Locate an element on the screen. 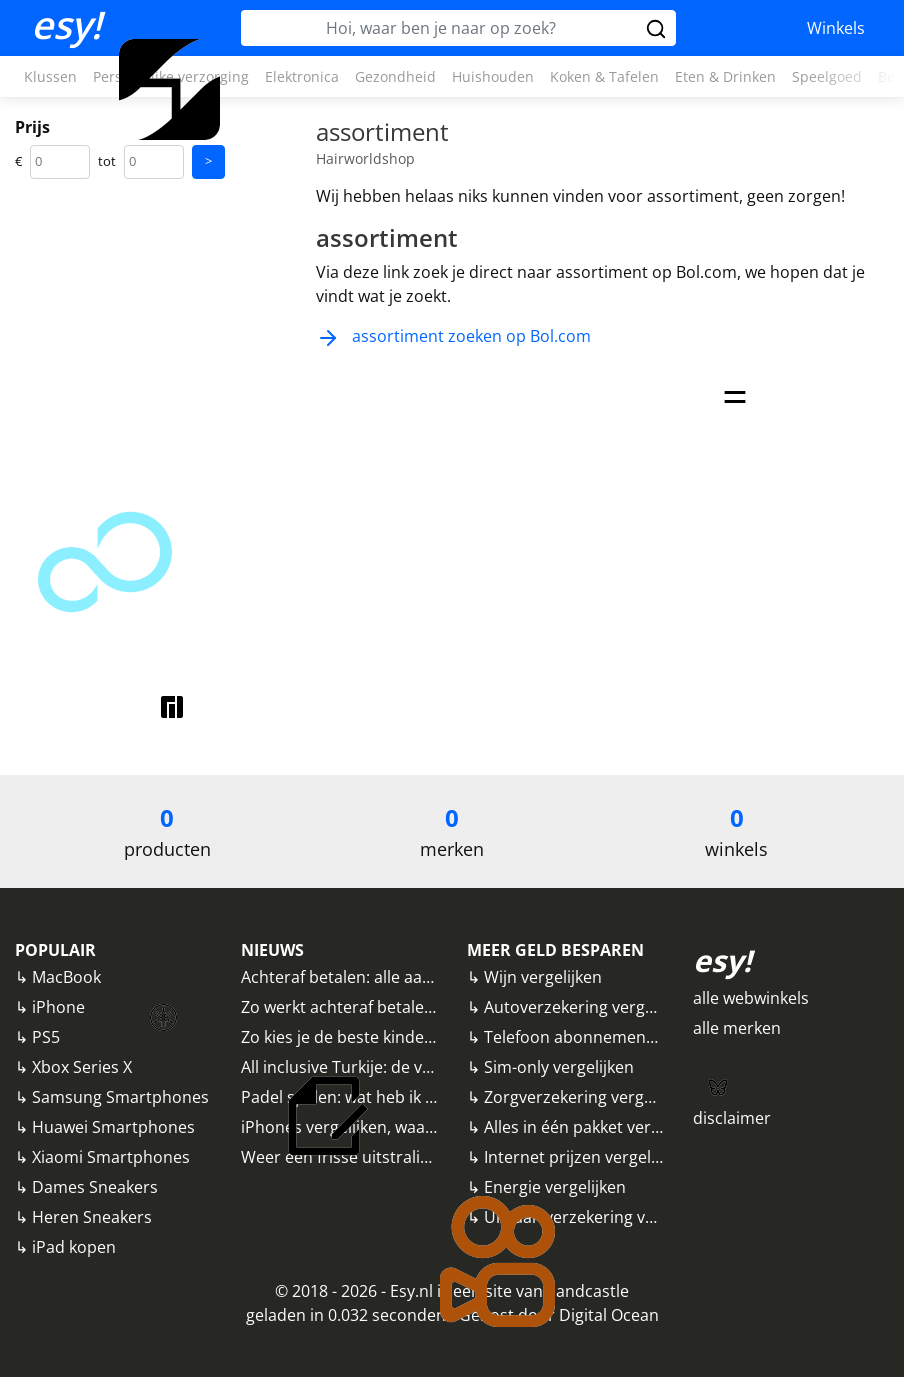 Image resolution: width=904 pixels, height=1377 pixels. Fujitsu brand logo is located at coordinates (105, 562).